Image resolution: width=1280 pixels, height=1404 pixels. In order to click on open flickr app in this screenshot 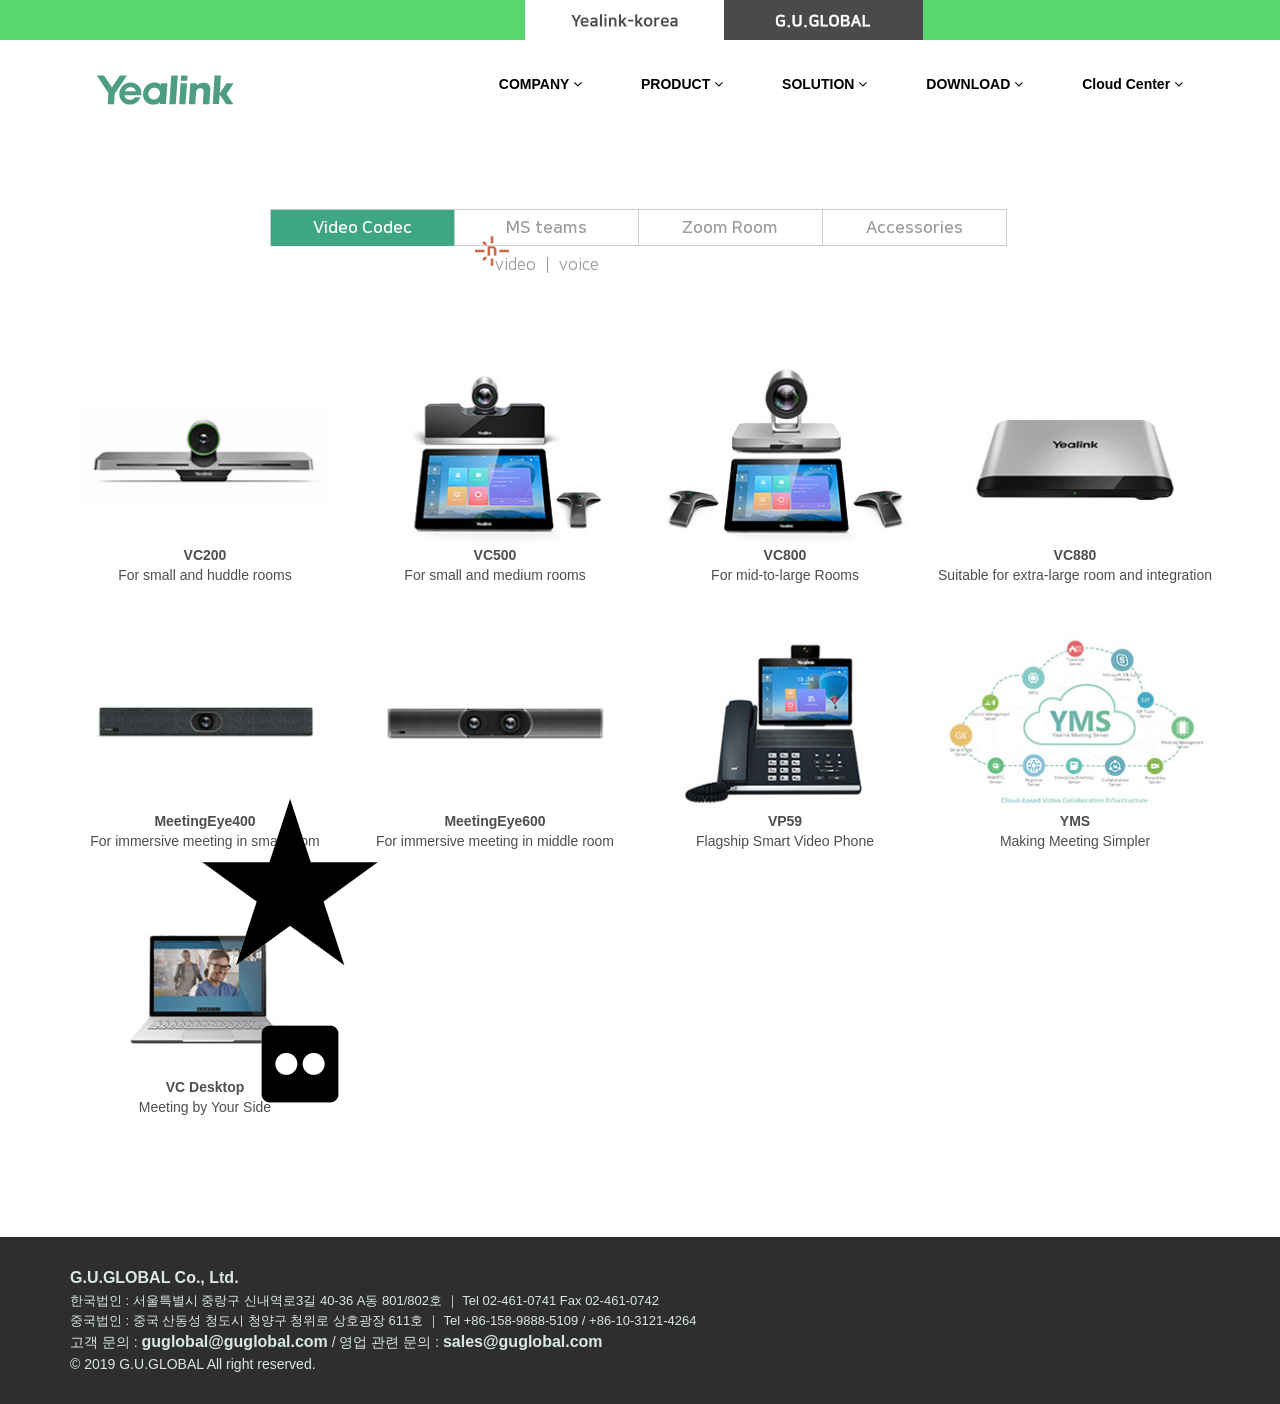, I will do `click(300, 1064)`.